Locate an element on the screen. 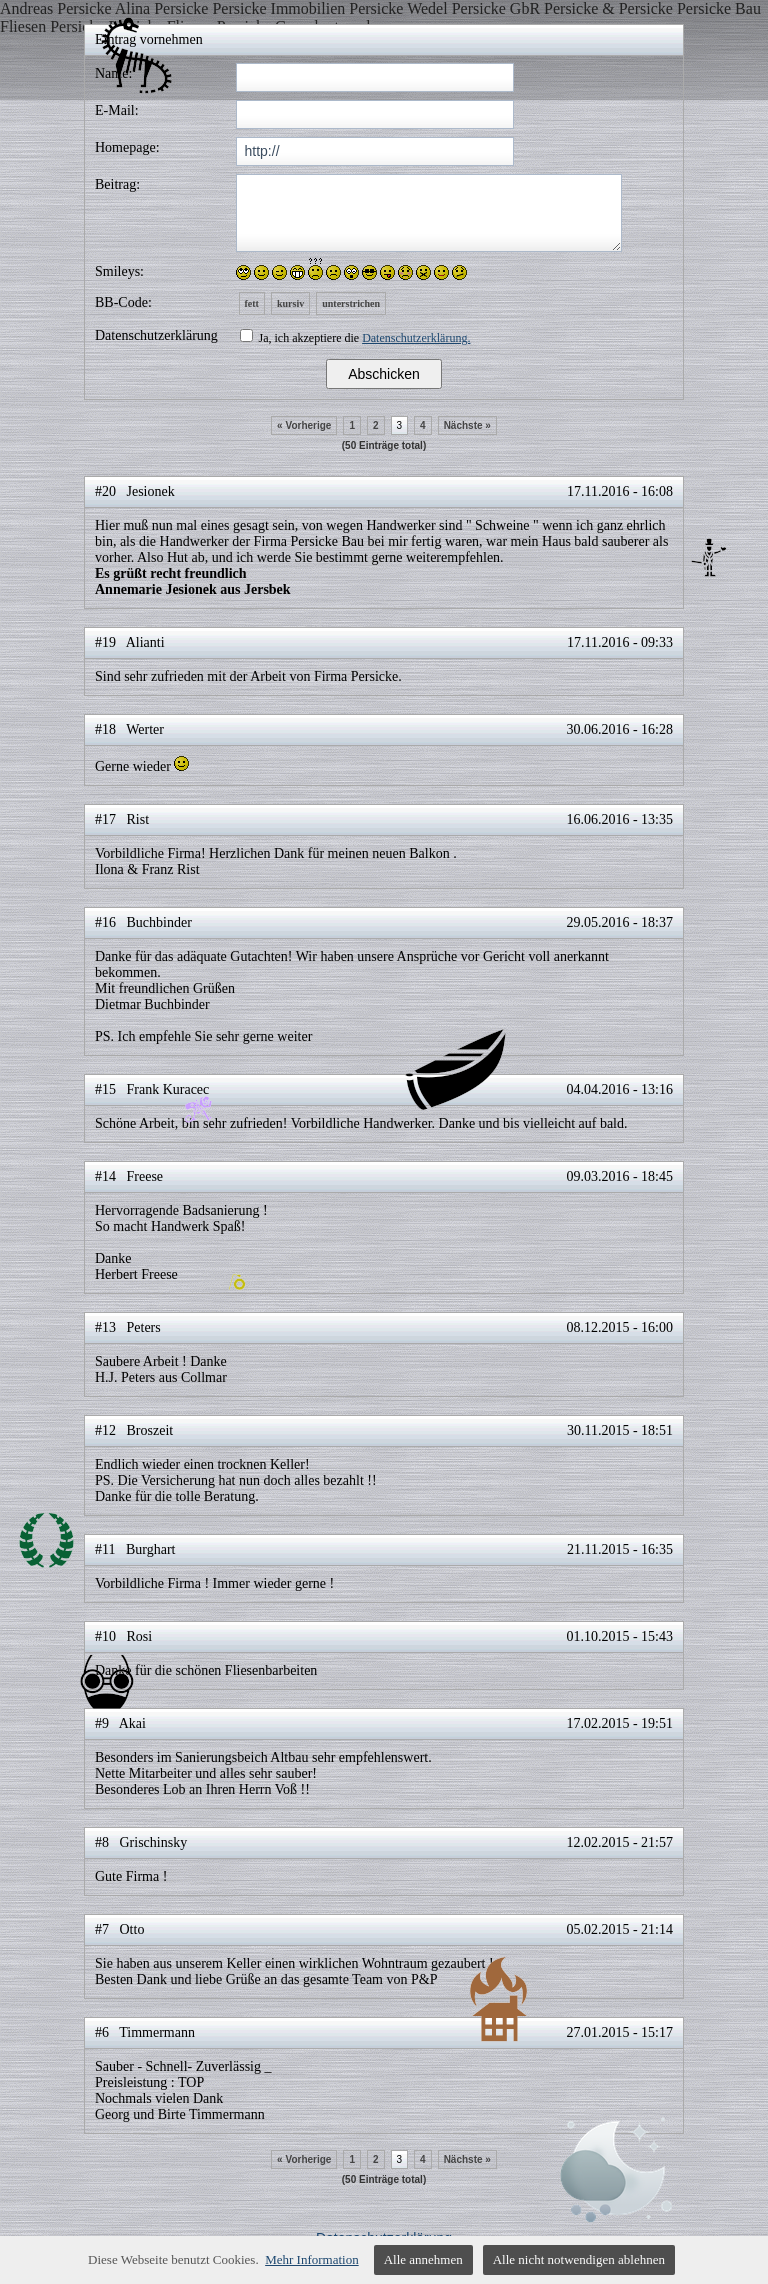 The image size is (768, 2284). indicates scattered snow conditions at night is located at coordinates (616, 2170).